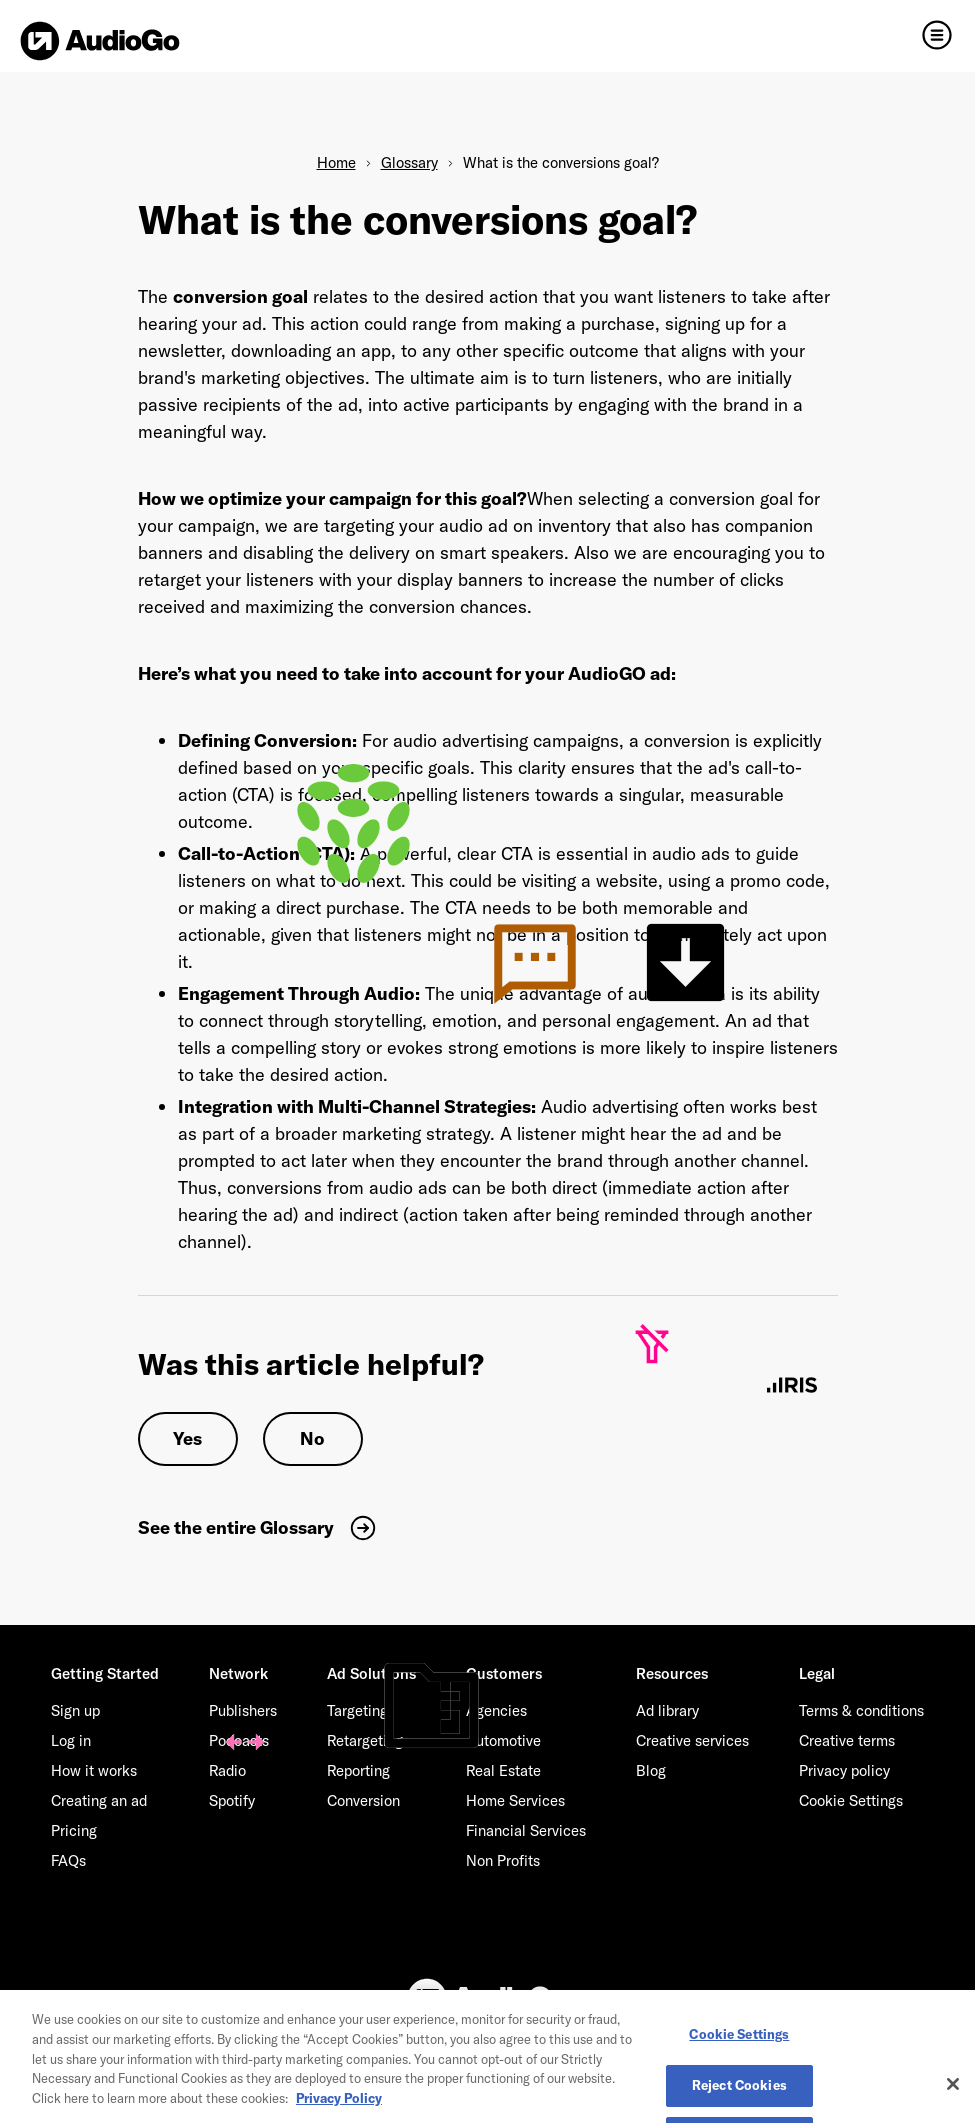 This screenshot has height=2123, width=975. I want to click on iris brand logo, so click(792, 1385).